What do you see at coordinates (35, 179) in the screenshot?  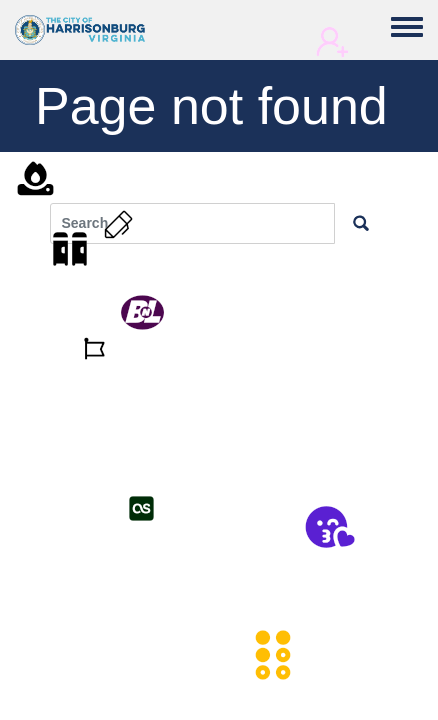 I see `access stove or cooking settings` at bounding box center [35, 179].